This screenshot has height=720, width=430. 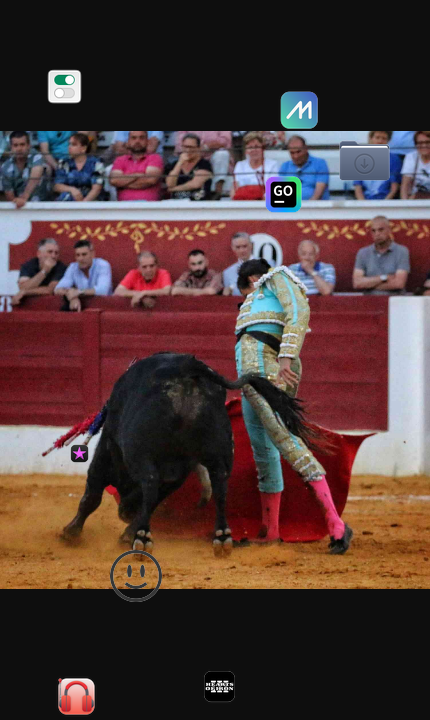 What do you see at coordinates (136, 576) in the screenshot?
I see `access people and smiley emoji category` at bounding box center [136, 576].